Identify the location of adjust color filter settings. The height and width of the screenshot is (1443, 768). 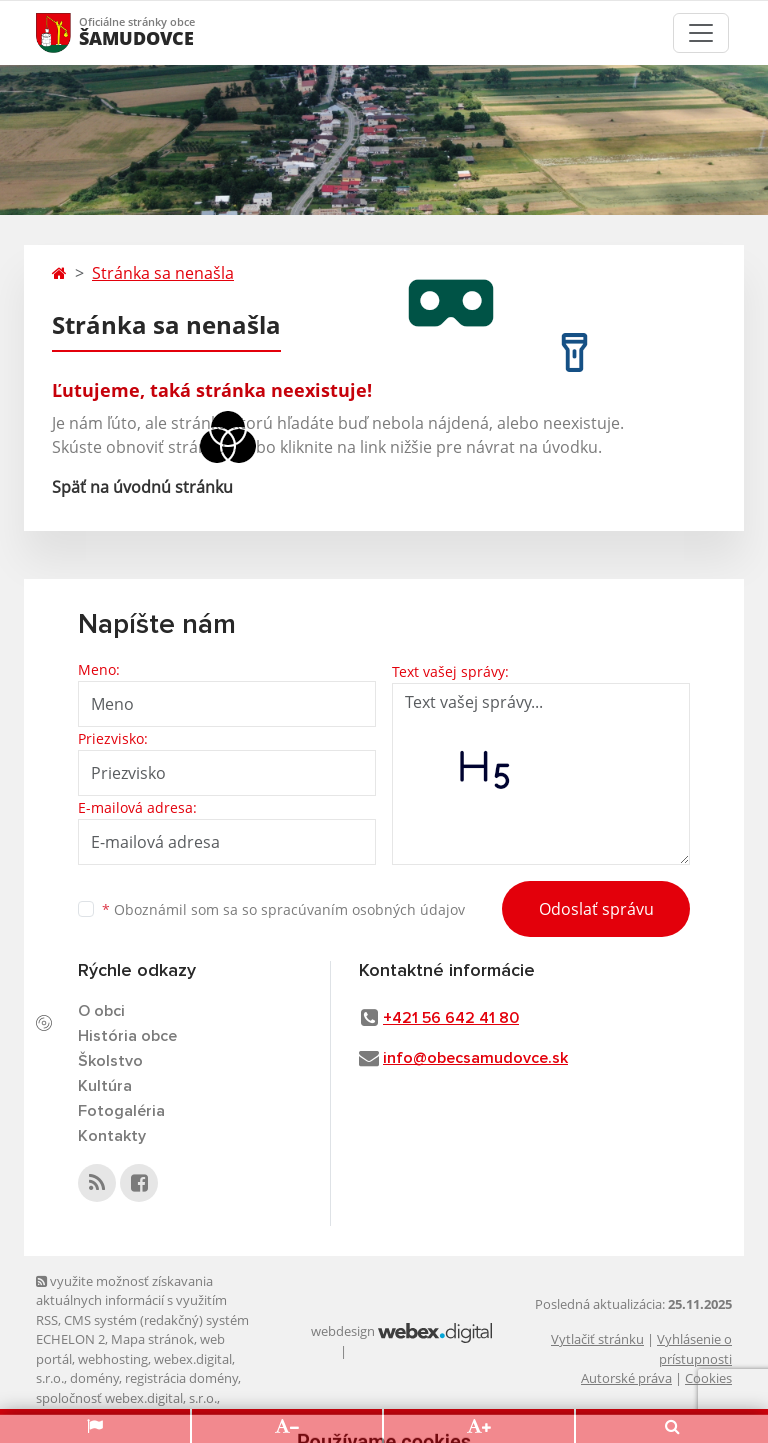
(228, 437).